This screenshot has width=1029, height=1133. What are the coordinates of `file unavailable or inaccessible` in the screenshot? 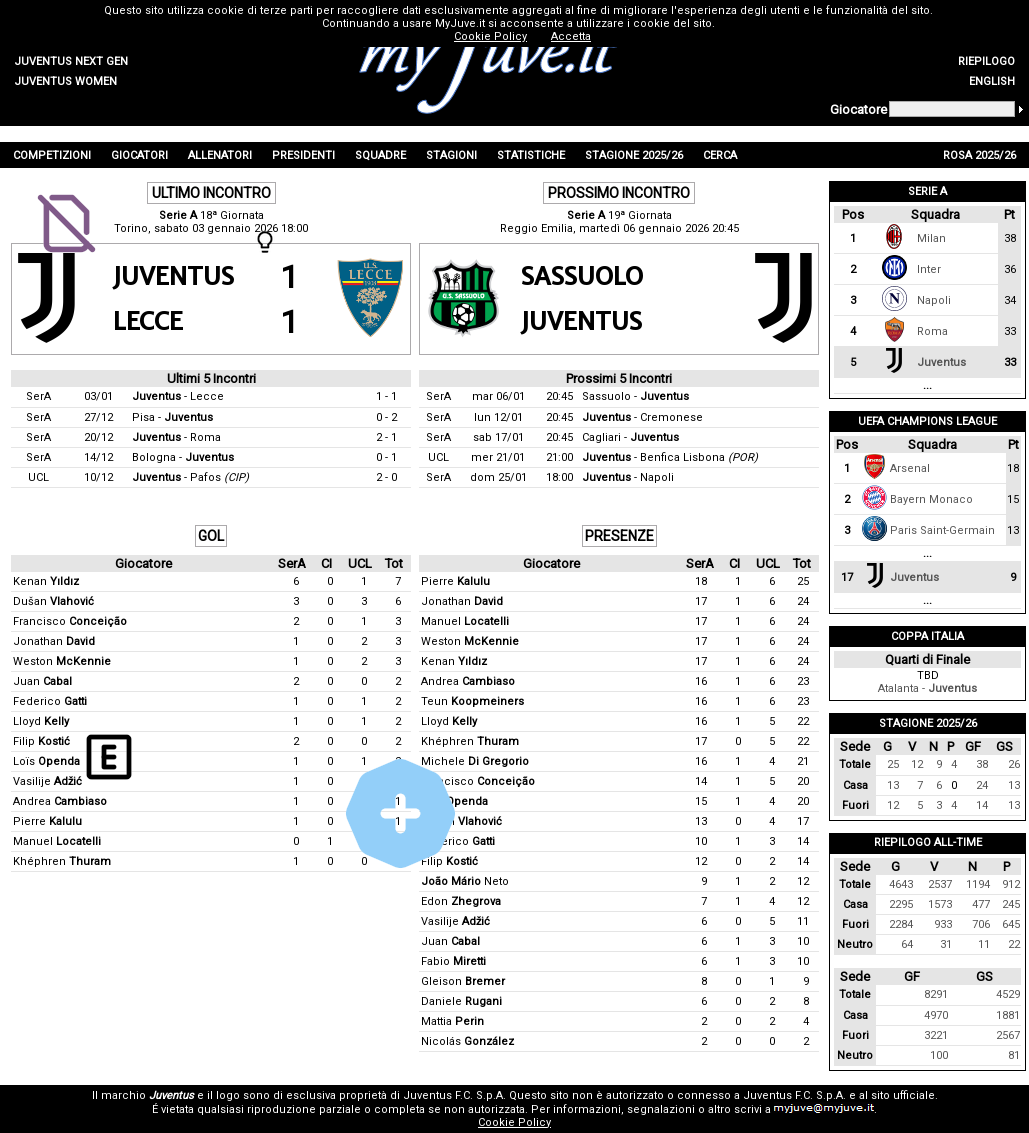 It's located at (66, 223).